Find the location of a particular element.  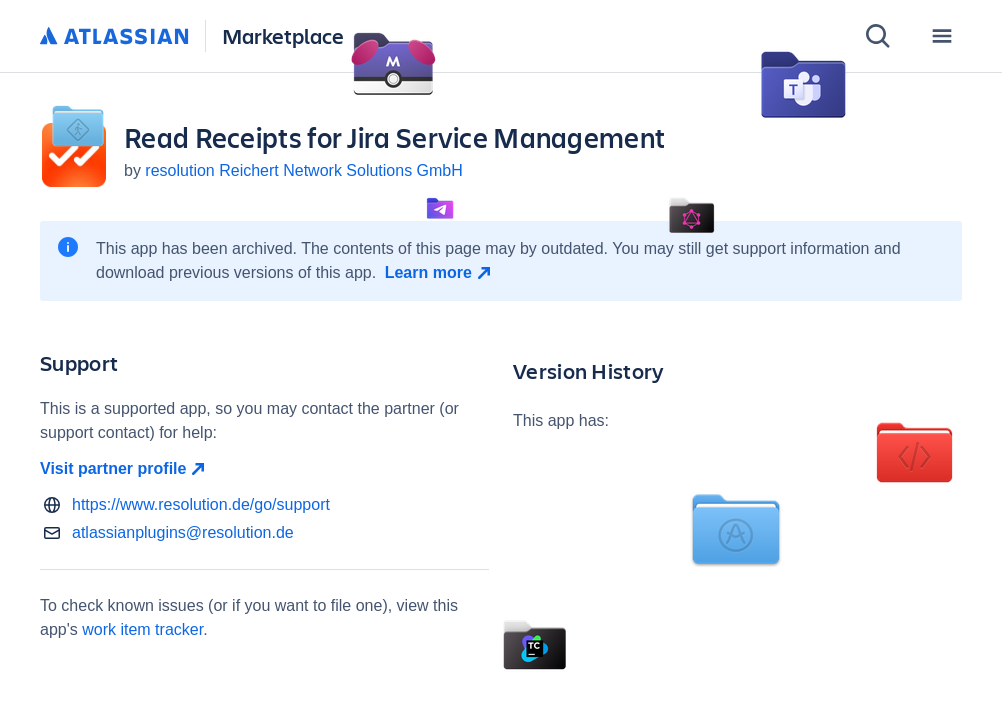

open JetBrains TeamCity project folder is located at coordinates (534, 646).